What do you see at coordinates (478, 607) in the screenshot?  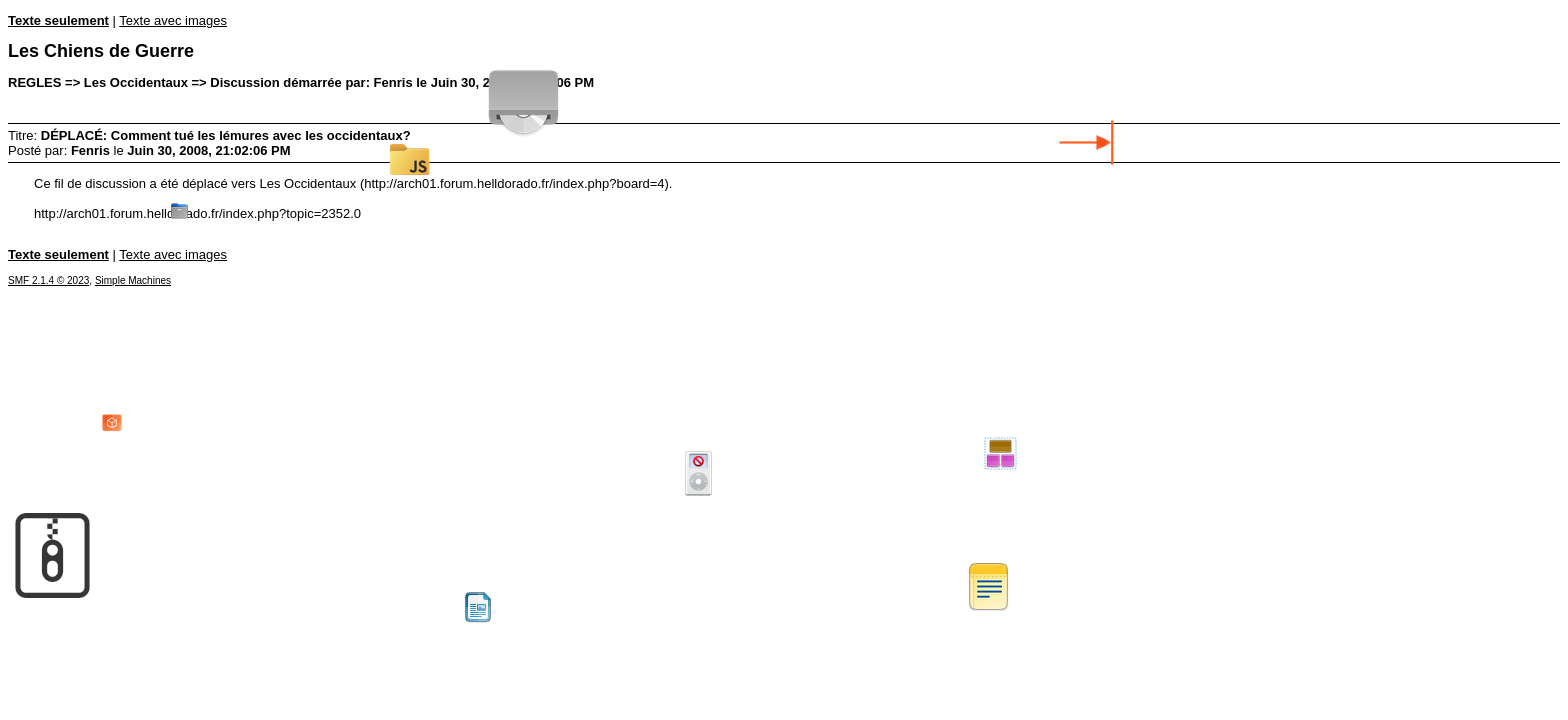 I see `open a text document template file` at bounding box center [478, 607].